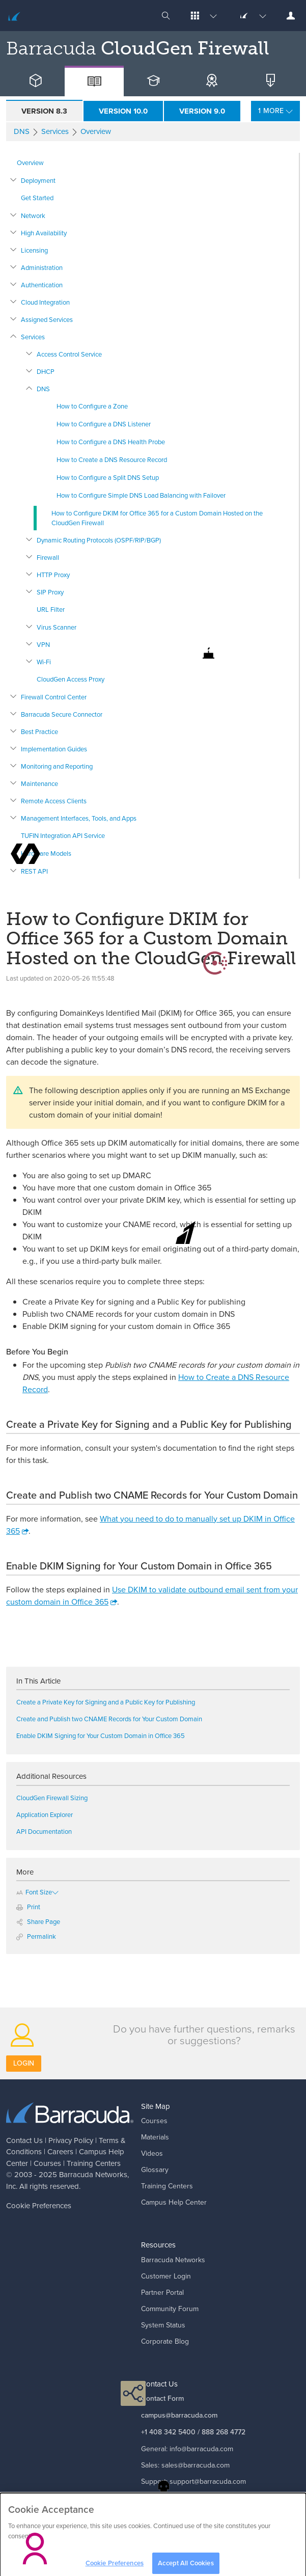 Image resolution: width=306 pixels, height=2576 pixels. What do you see at coordinates (35, 2549) in the screenshot?
I see `view your profile` at bounding box center [35, 2549].